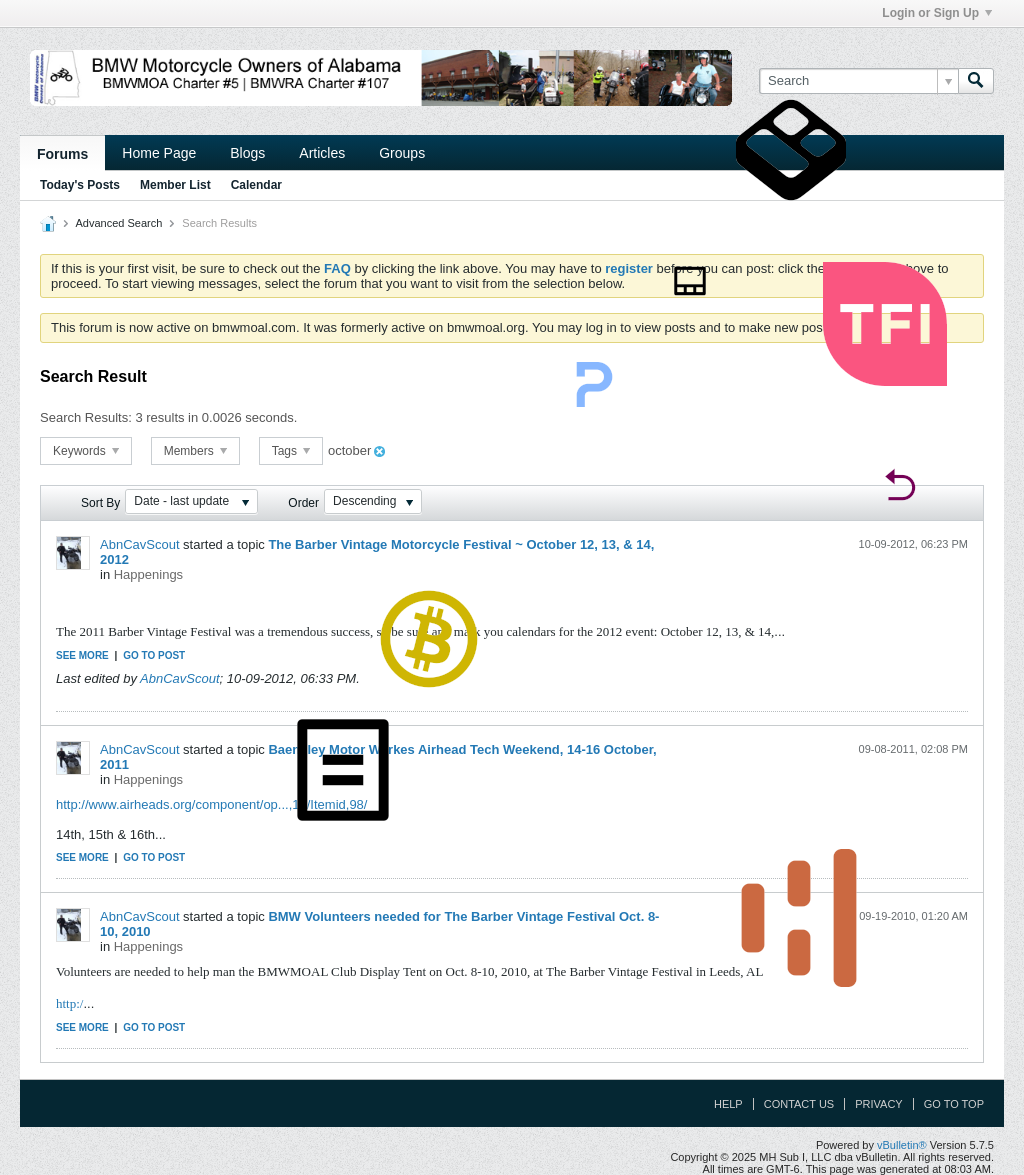 This screenshot has height=1175, width=1024. What do you see at coordinates (690, 281) in the screenshot?
I see `switch to slideshow view mode` at bounding box center [690, 281].